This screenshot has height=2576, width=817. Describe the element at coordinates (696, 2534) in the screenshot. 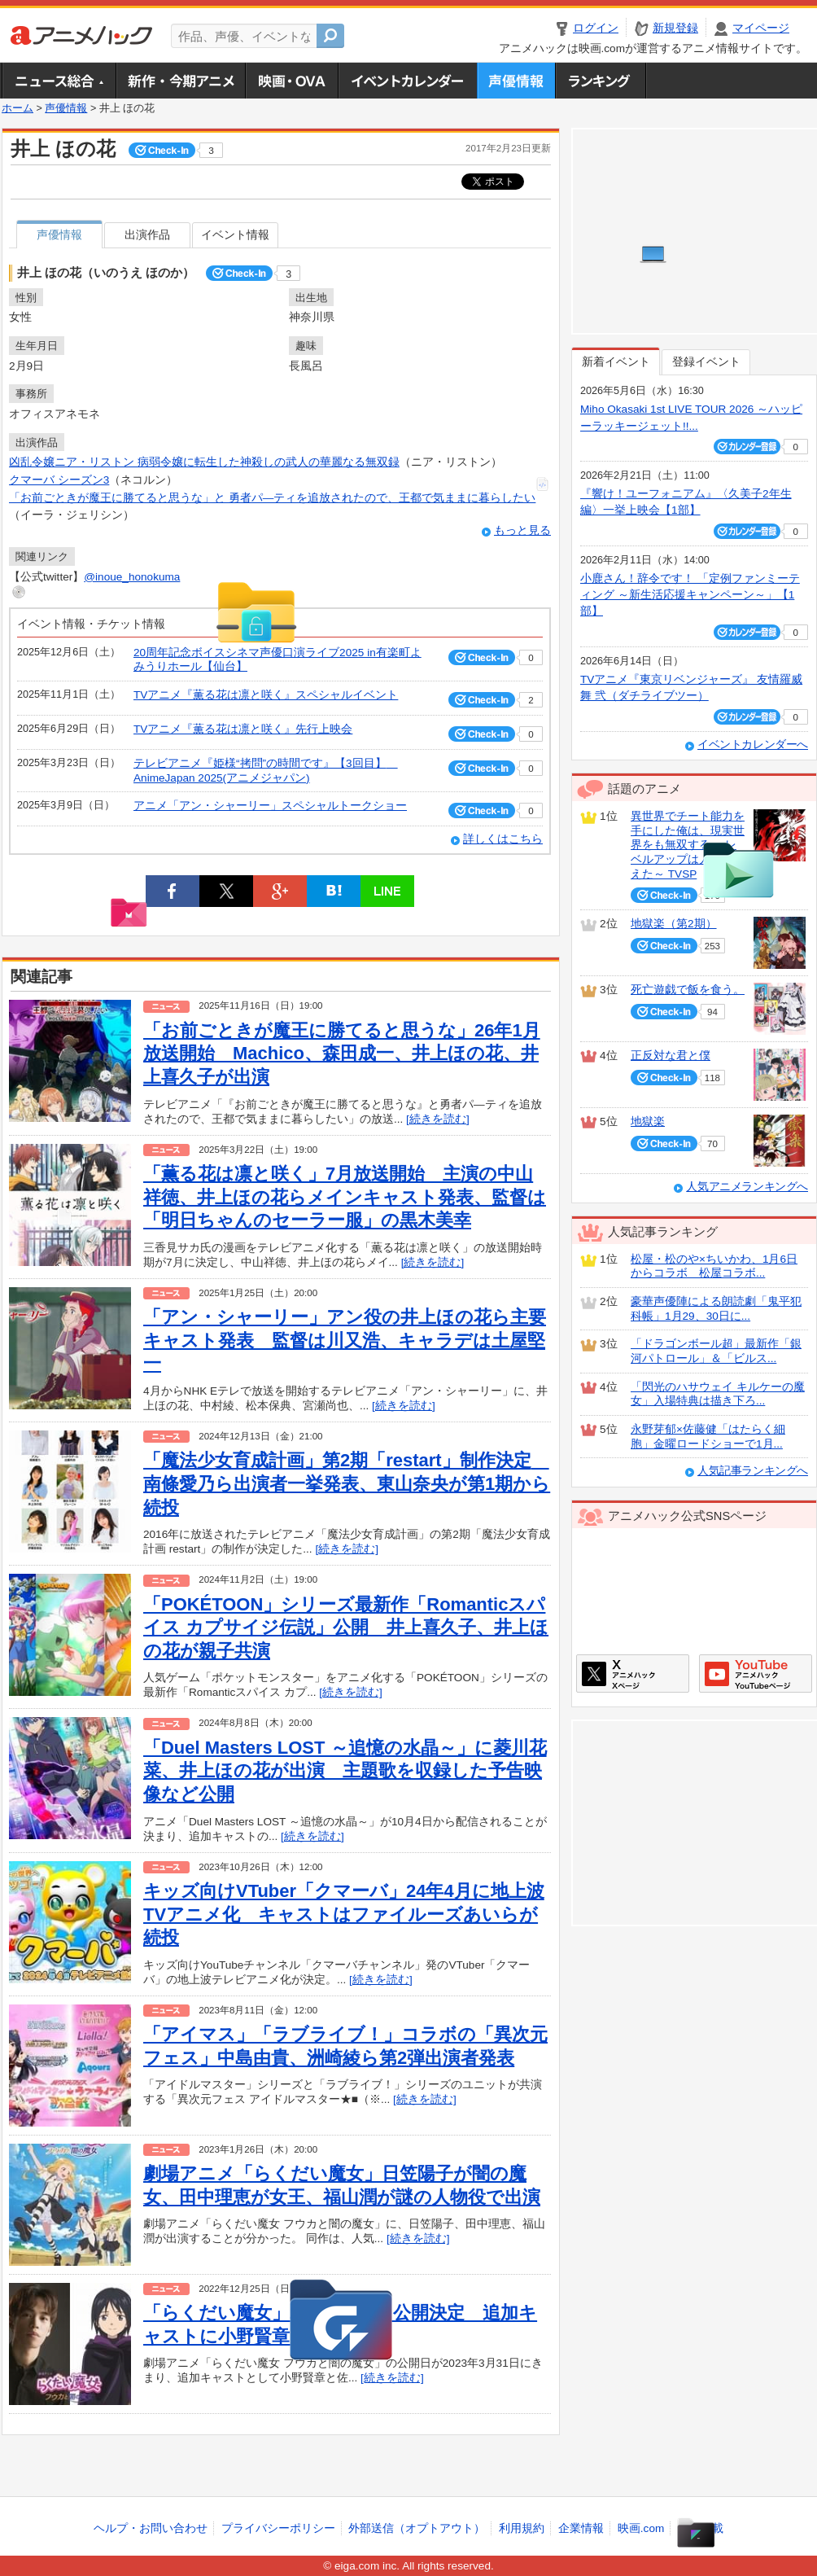

I see `open jetbrains academy project folder` at that location.